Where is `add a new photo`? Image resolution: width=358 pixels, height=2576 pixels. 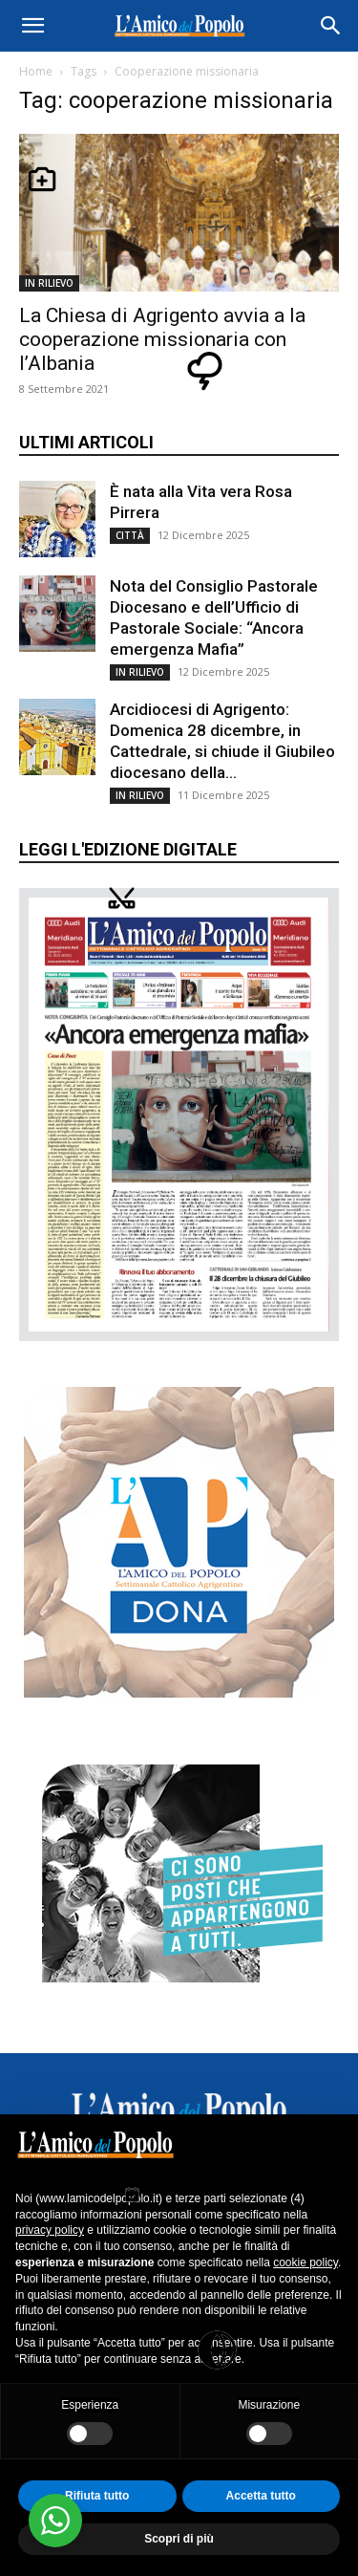
add a new photo is located at coordinates (42, 180).